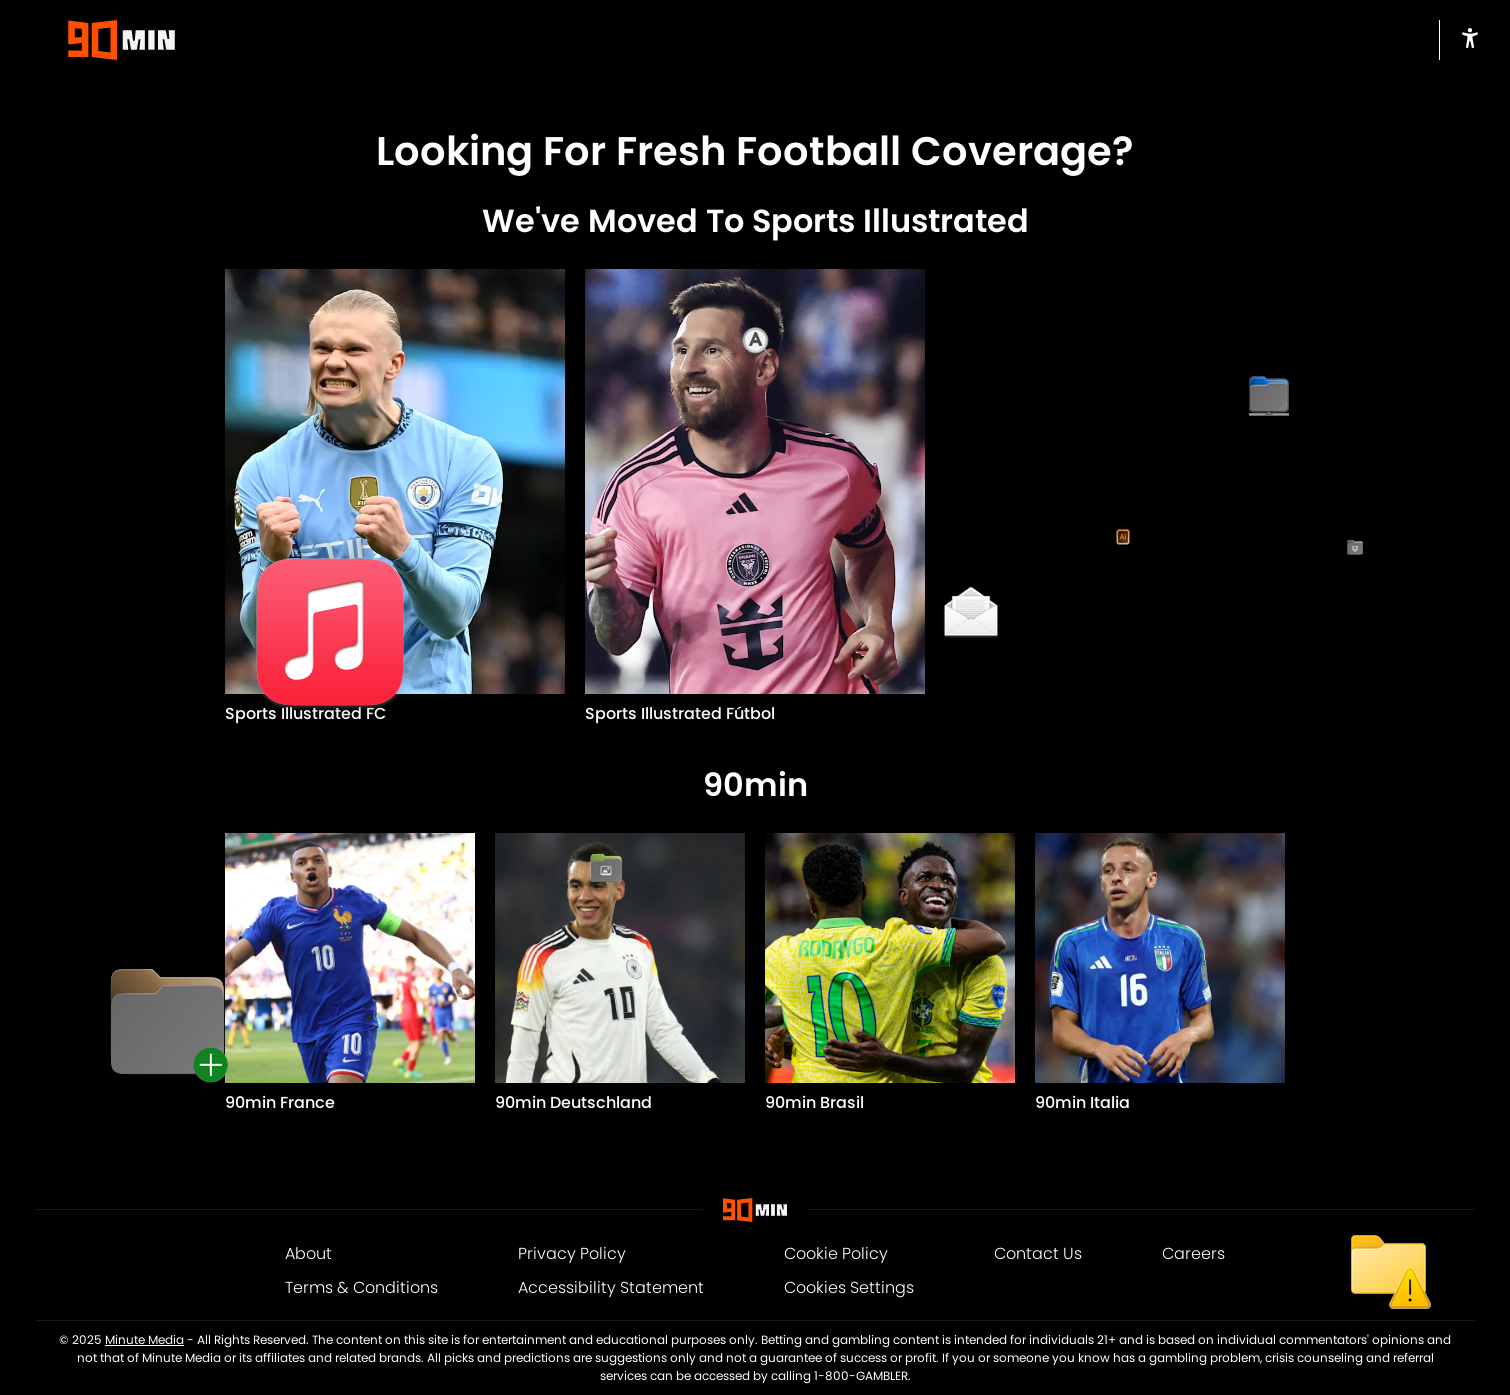  I want to click on search for text or content, so click(757, 342).